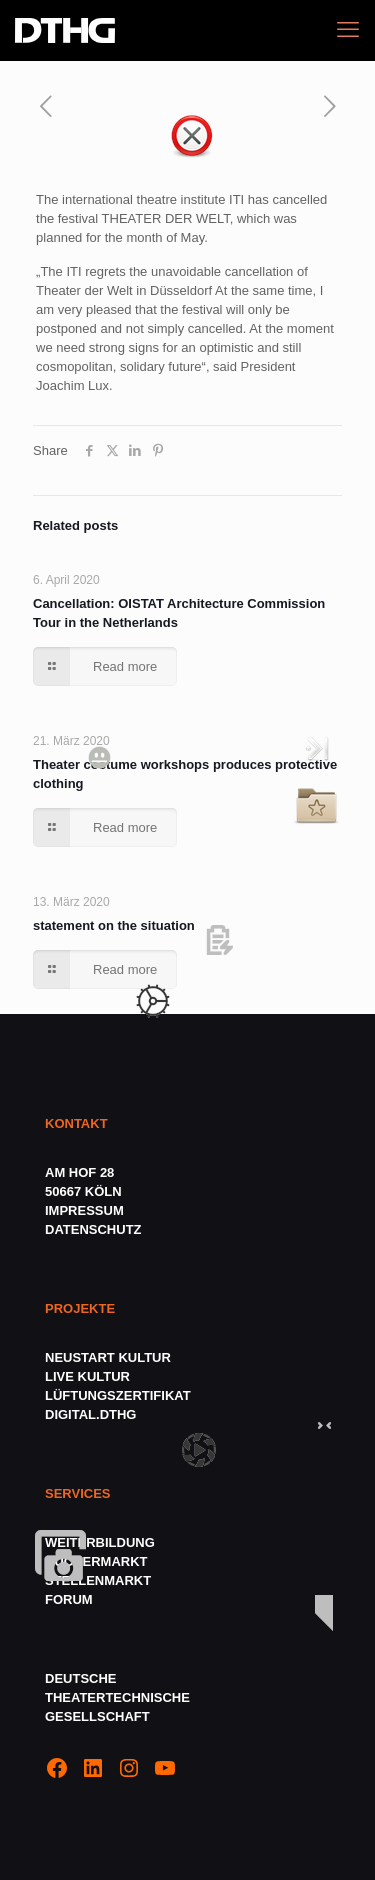 The height and width of the screenshot is (1880, 375). What do you see at coordinates (218, 940) in the screenshot?
I see `battery fully charged and currently charging` at bounding box center [218, 940].